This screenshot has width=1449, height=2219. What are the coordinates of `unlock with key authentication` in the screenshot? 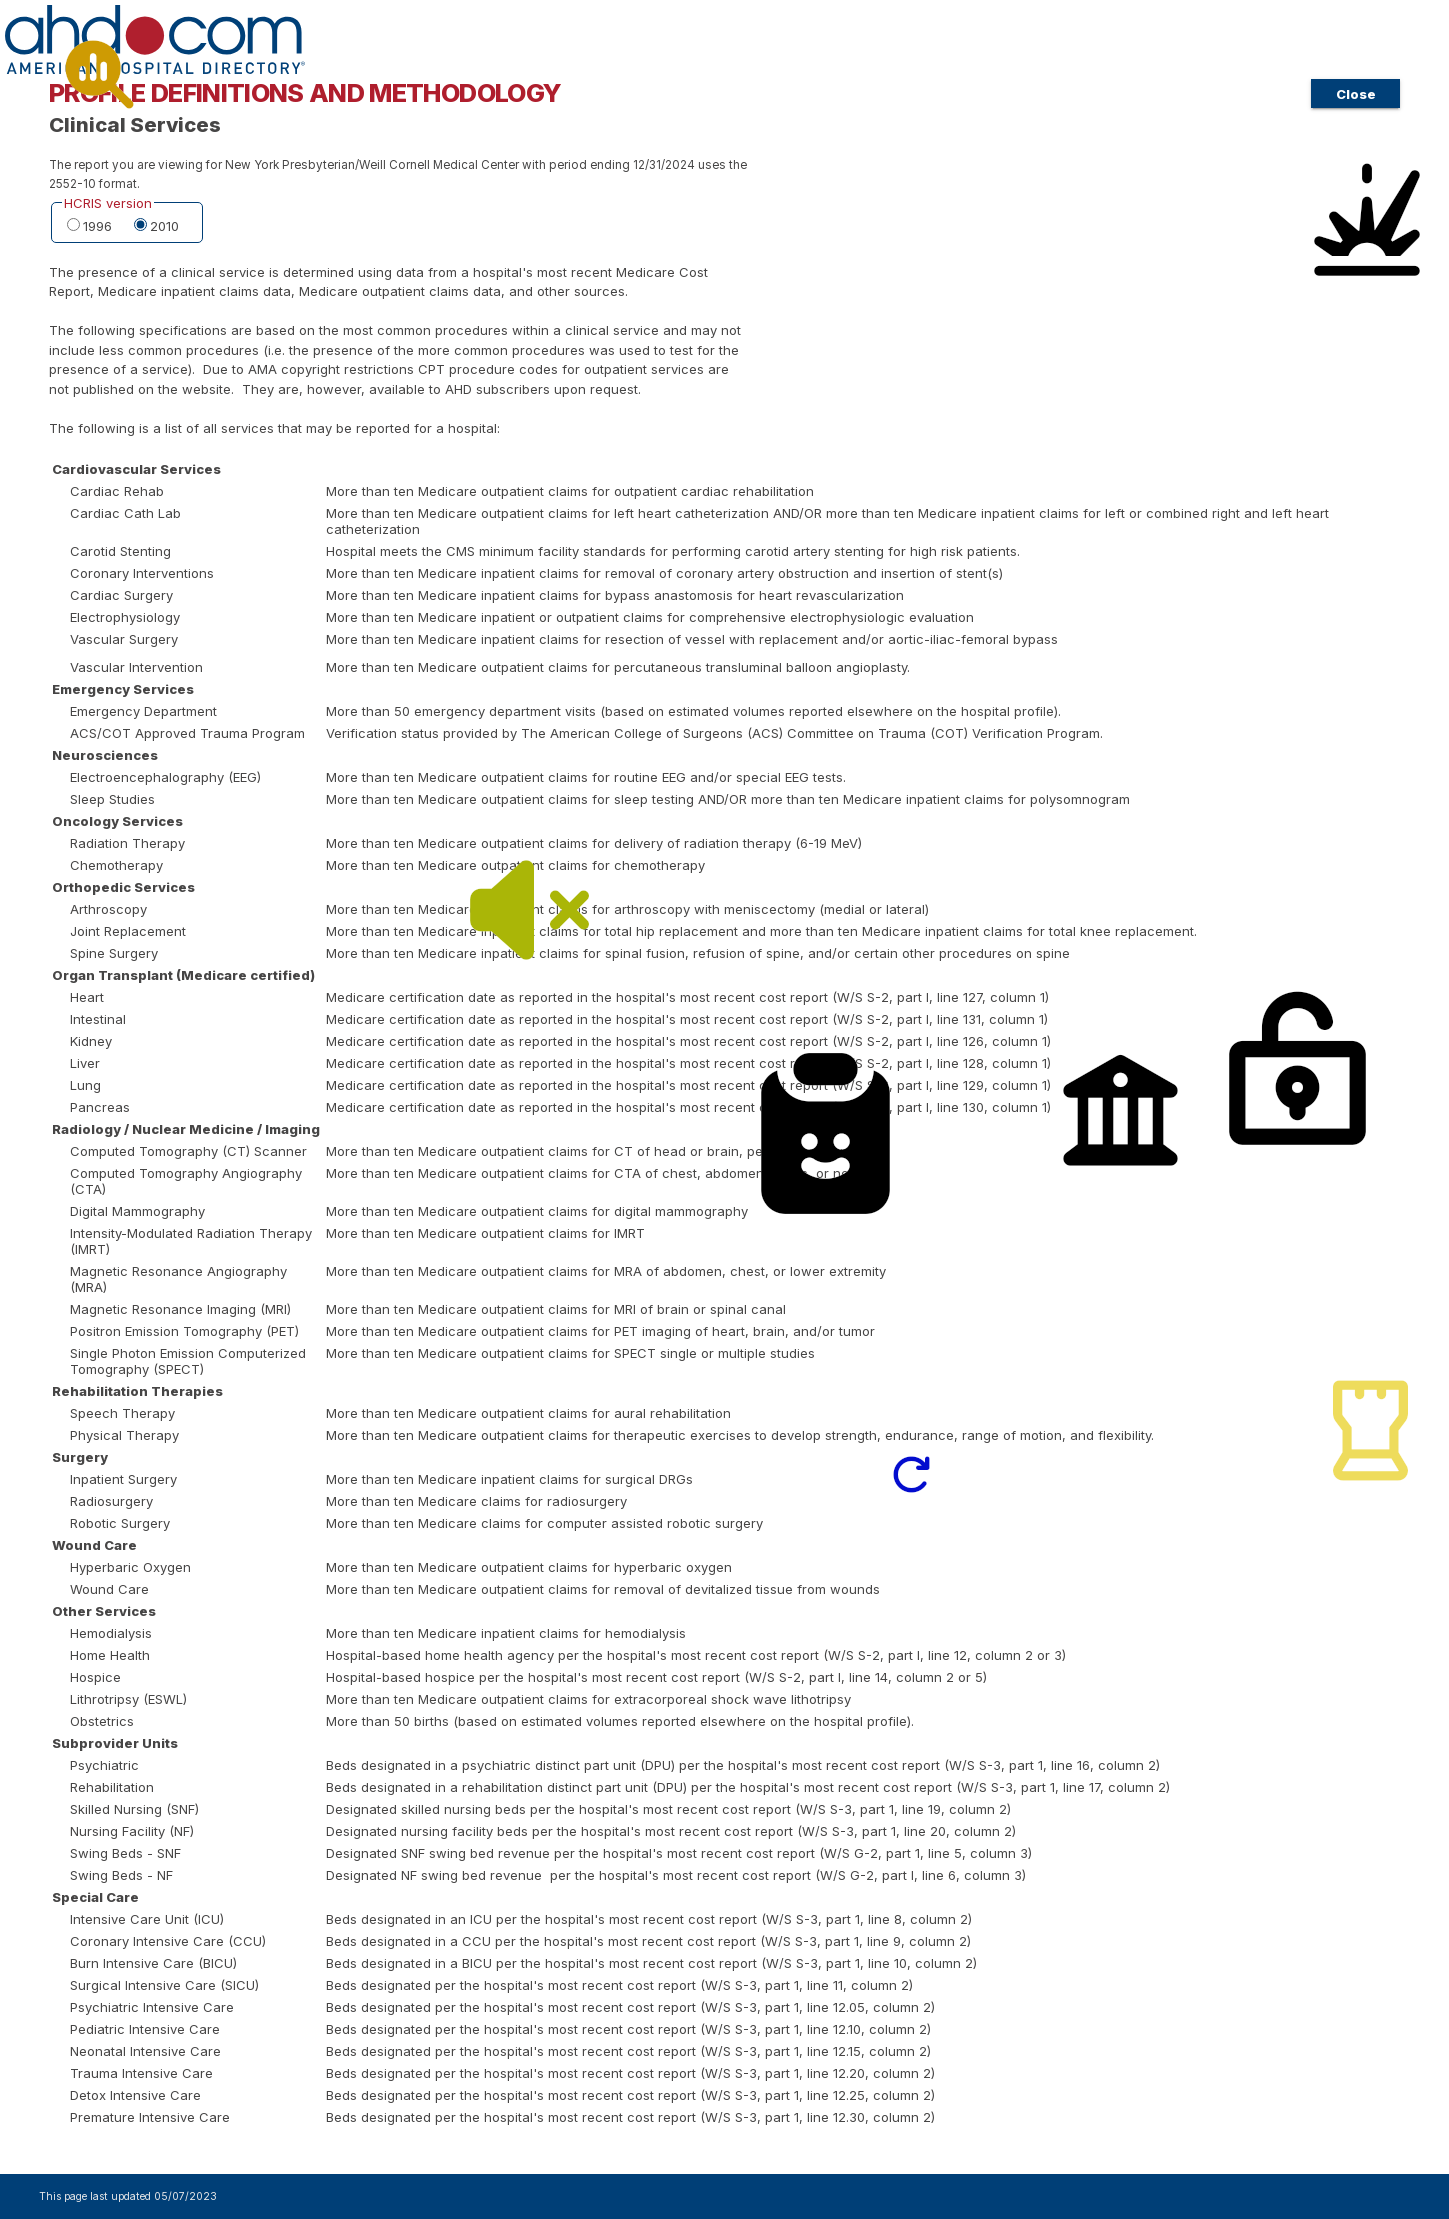 It's located at (1297, 1076).